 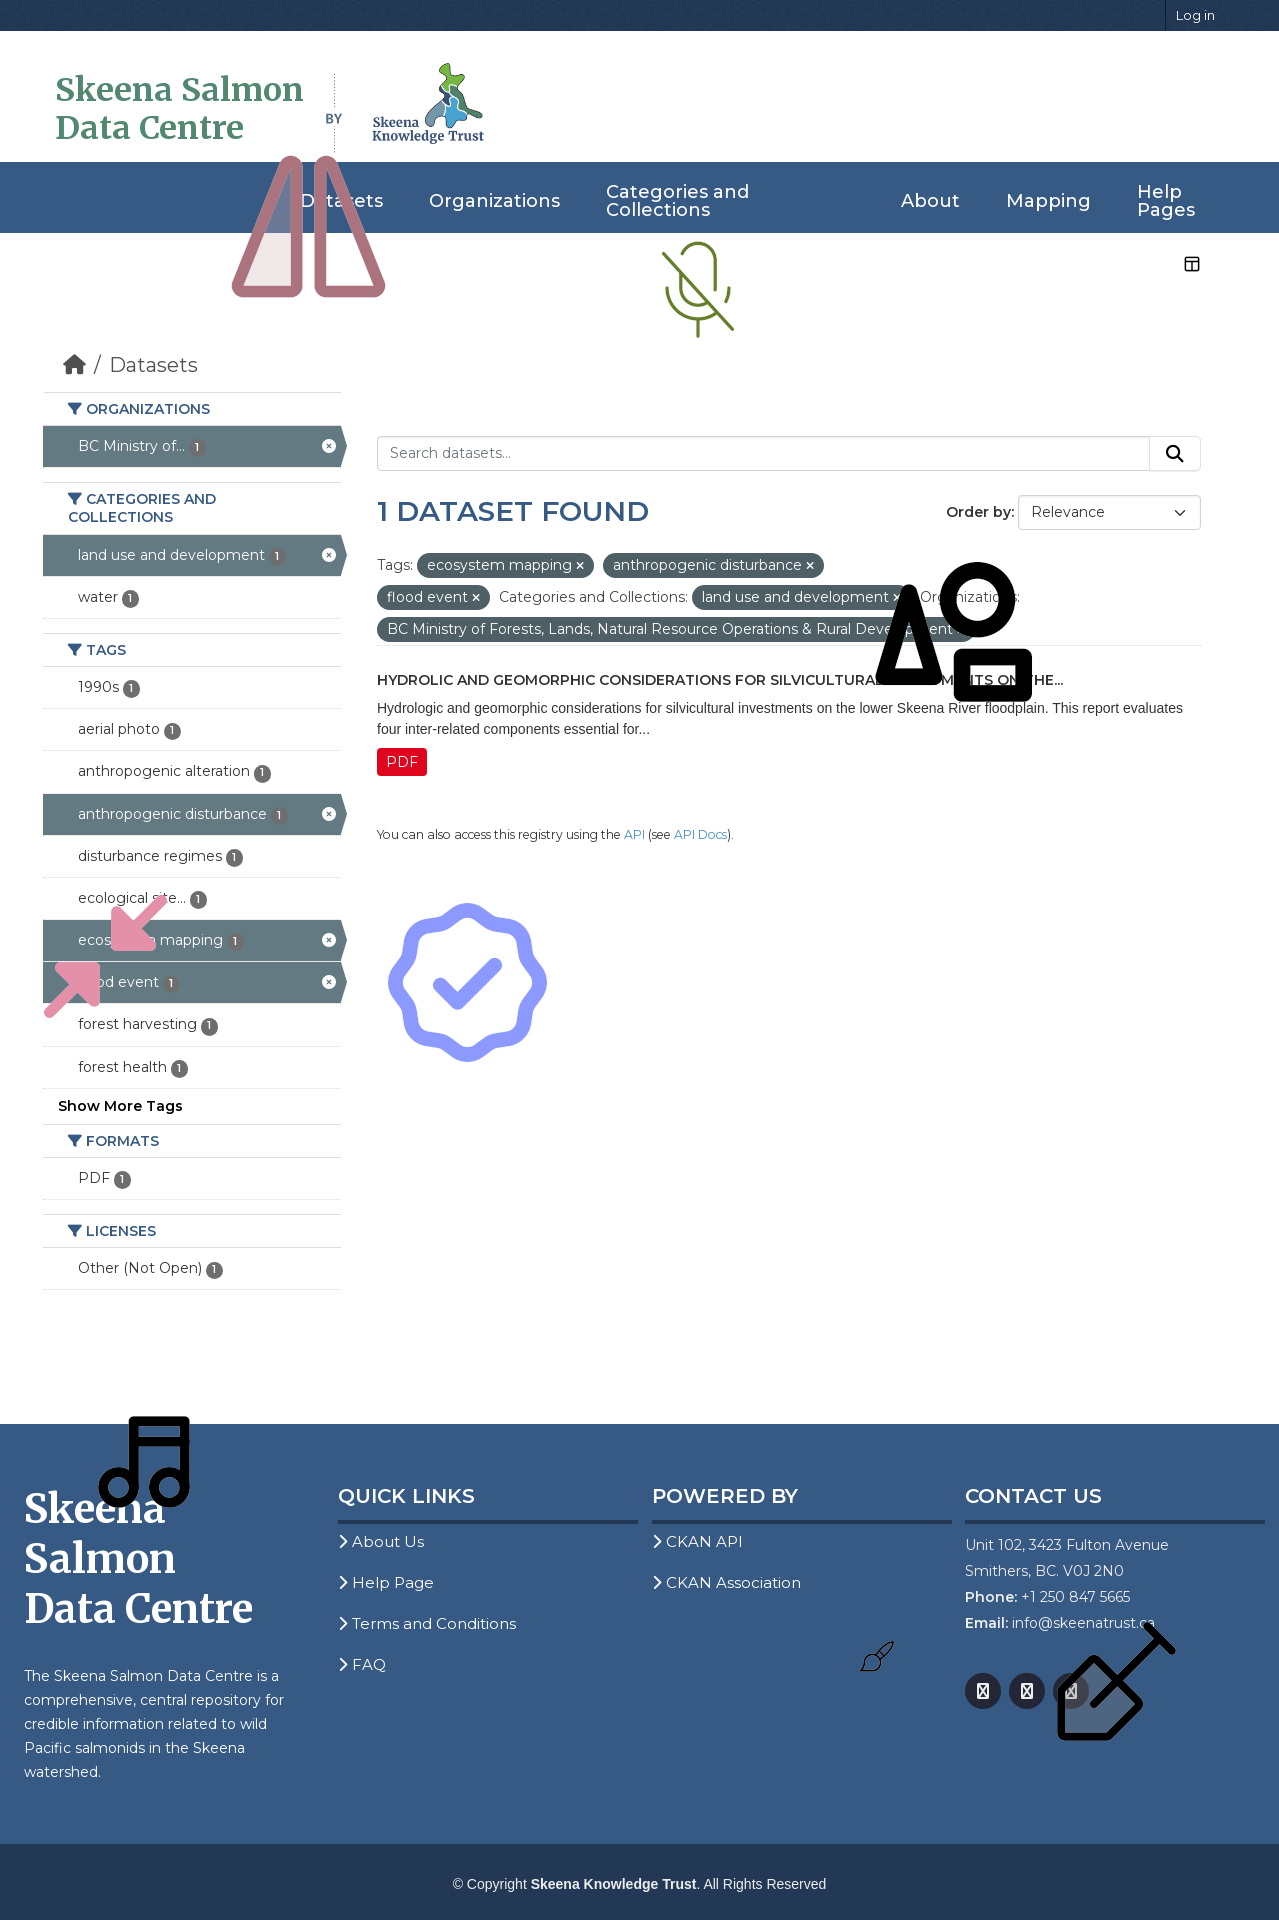 I want to click on switch to grid or layout view, so click(x=1192, y=264).